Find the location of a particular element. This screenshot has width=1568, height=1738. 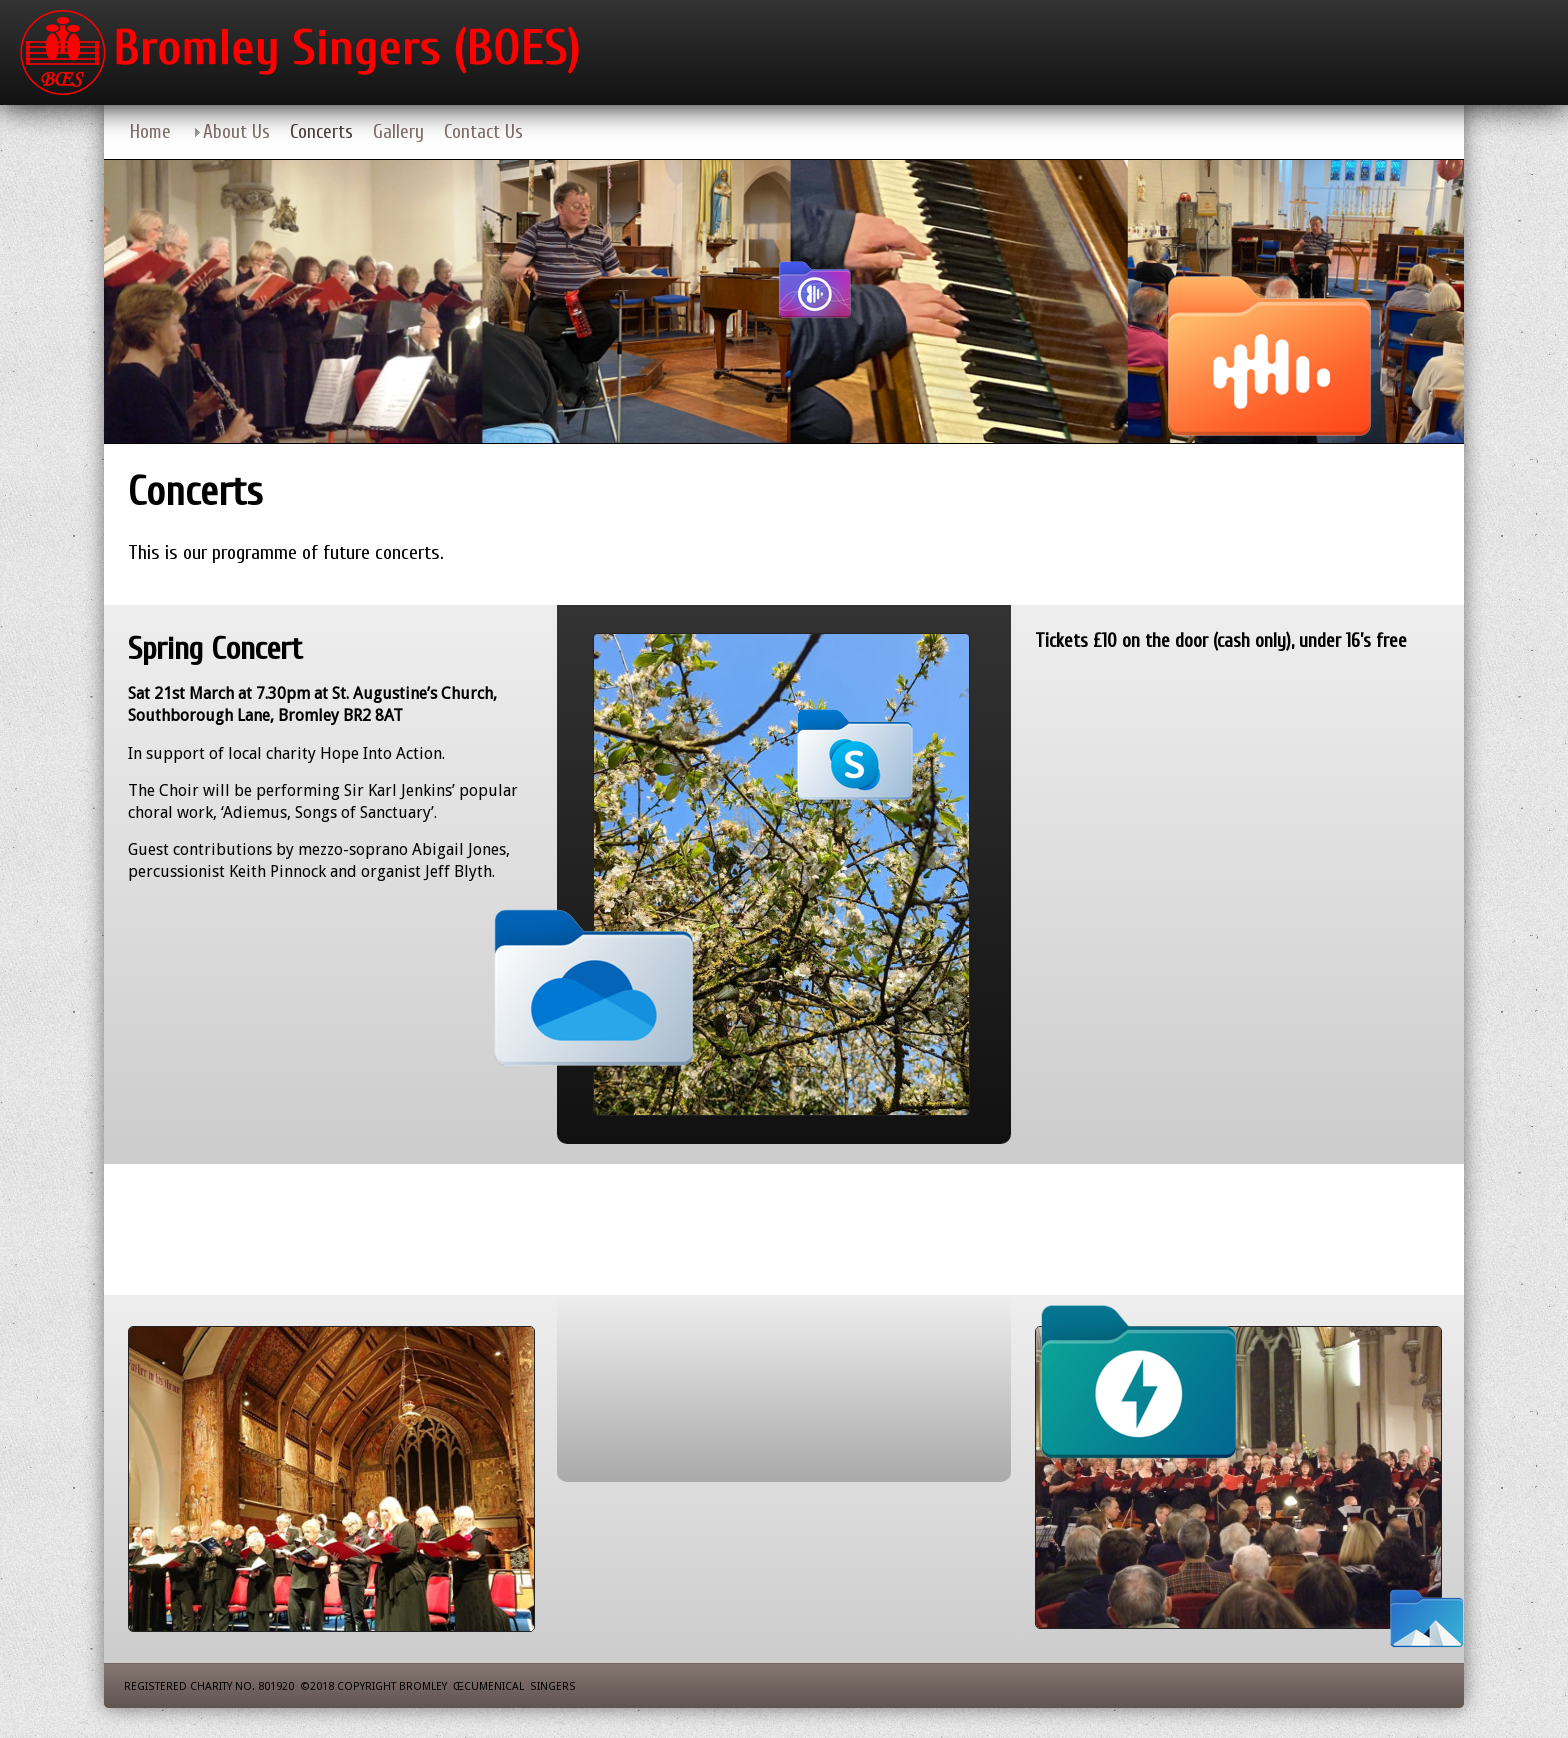

open fastapi project folder is located at coordinates (1138, 1387).